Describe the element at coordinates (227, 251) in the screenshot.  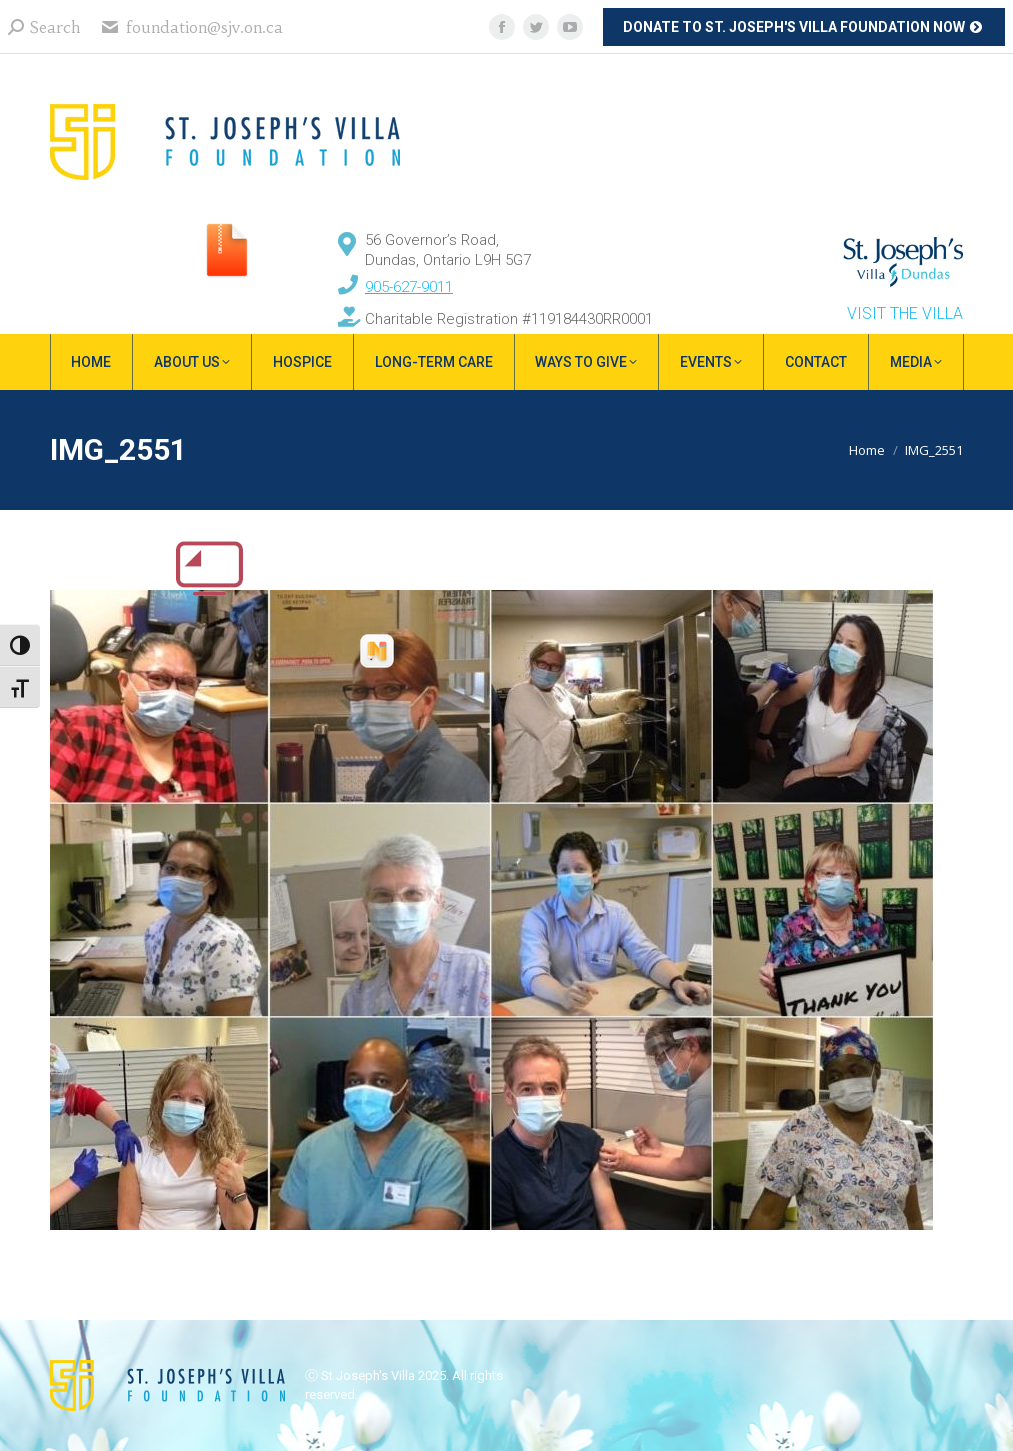
I see `a compressed tzo archive file` at that location.